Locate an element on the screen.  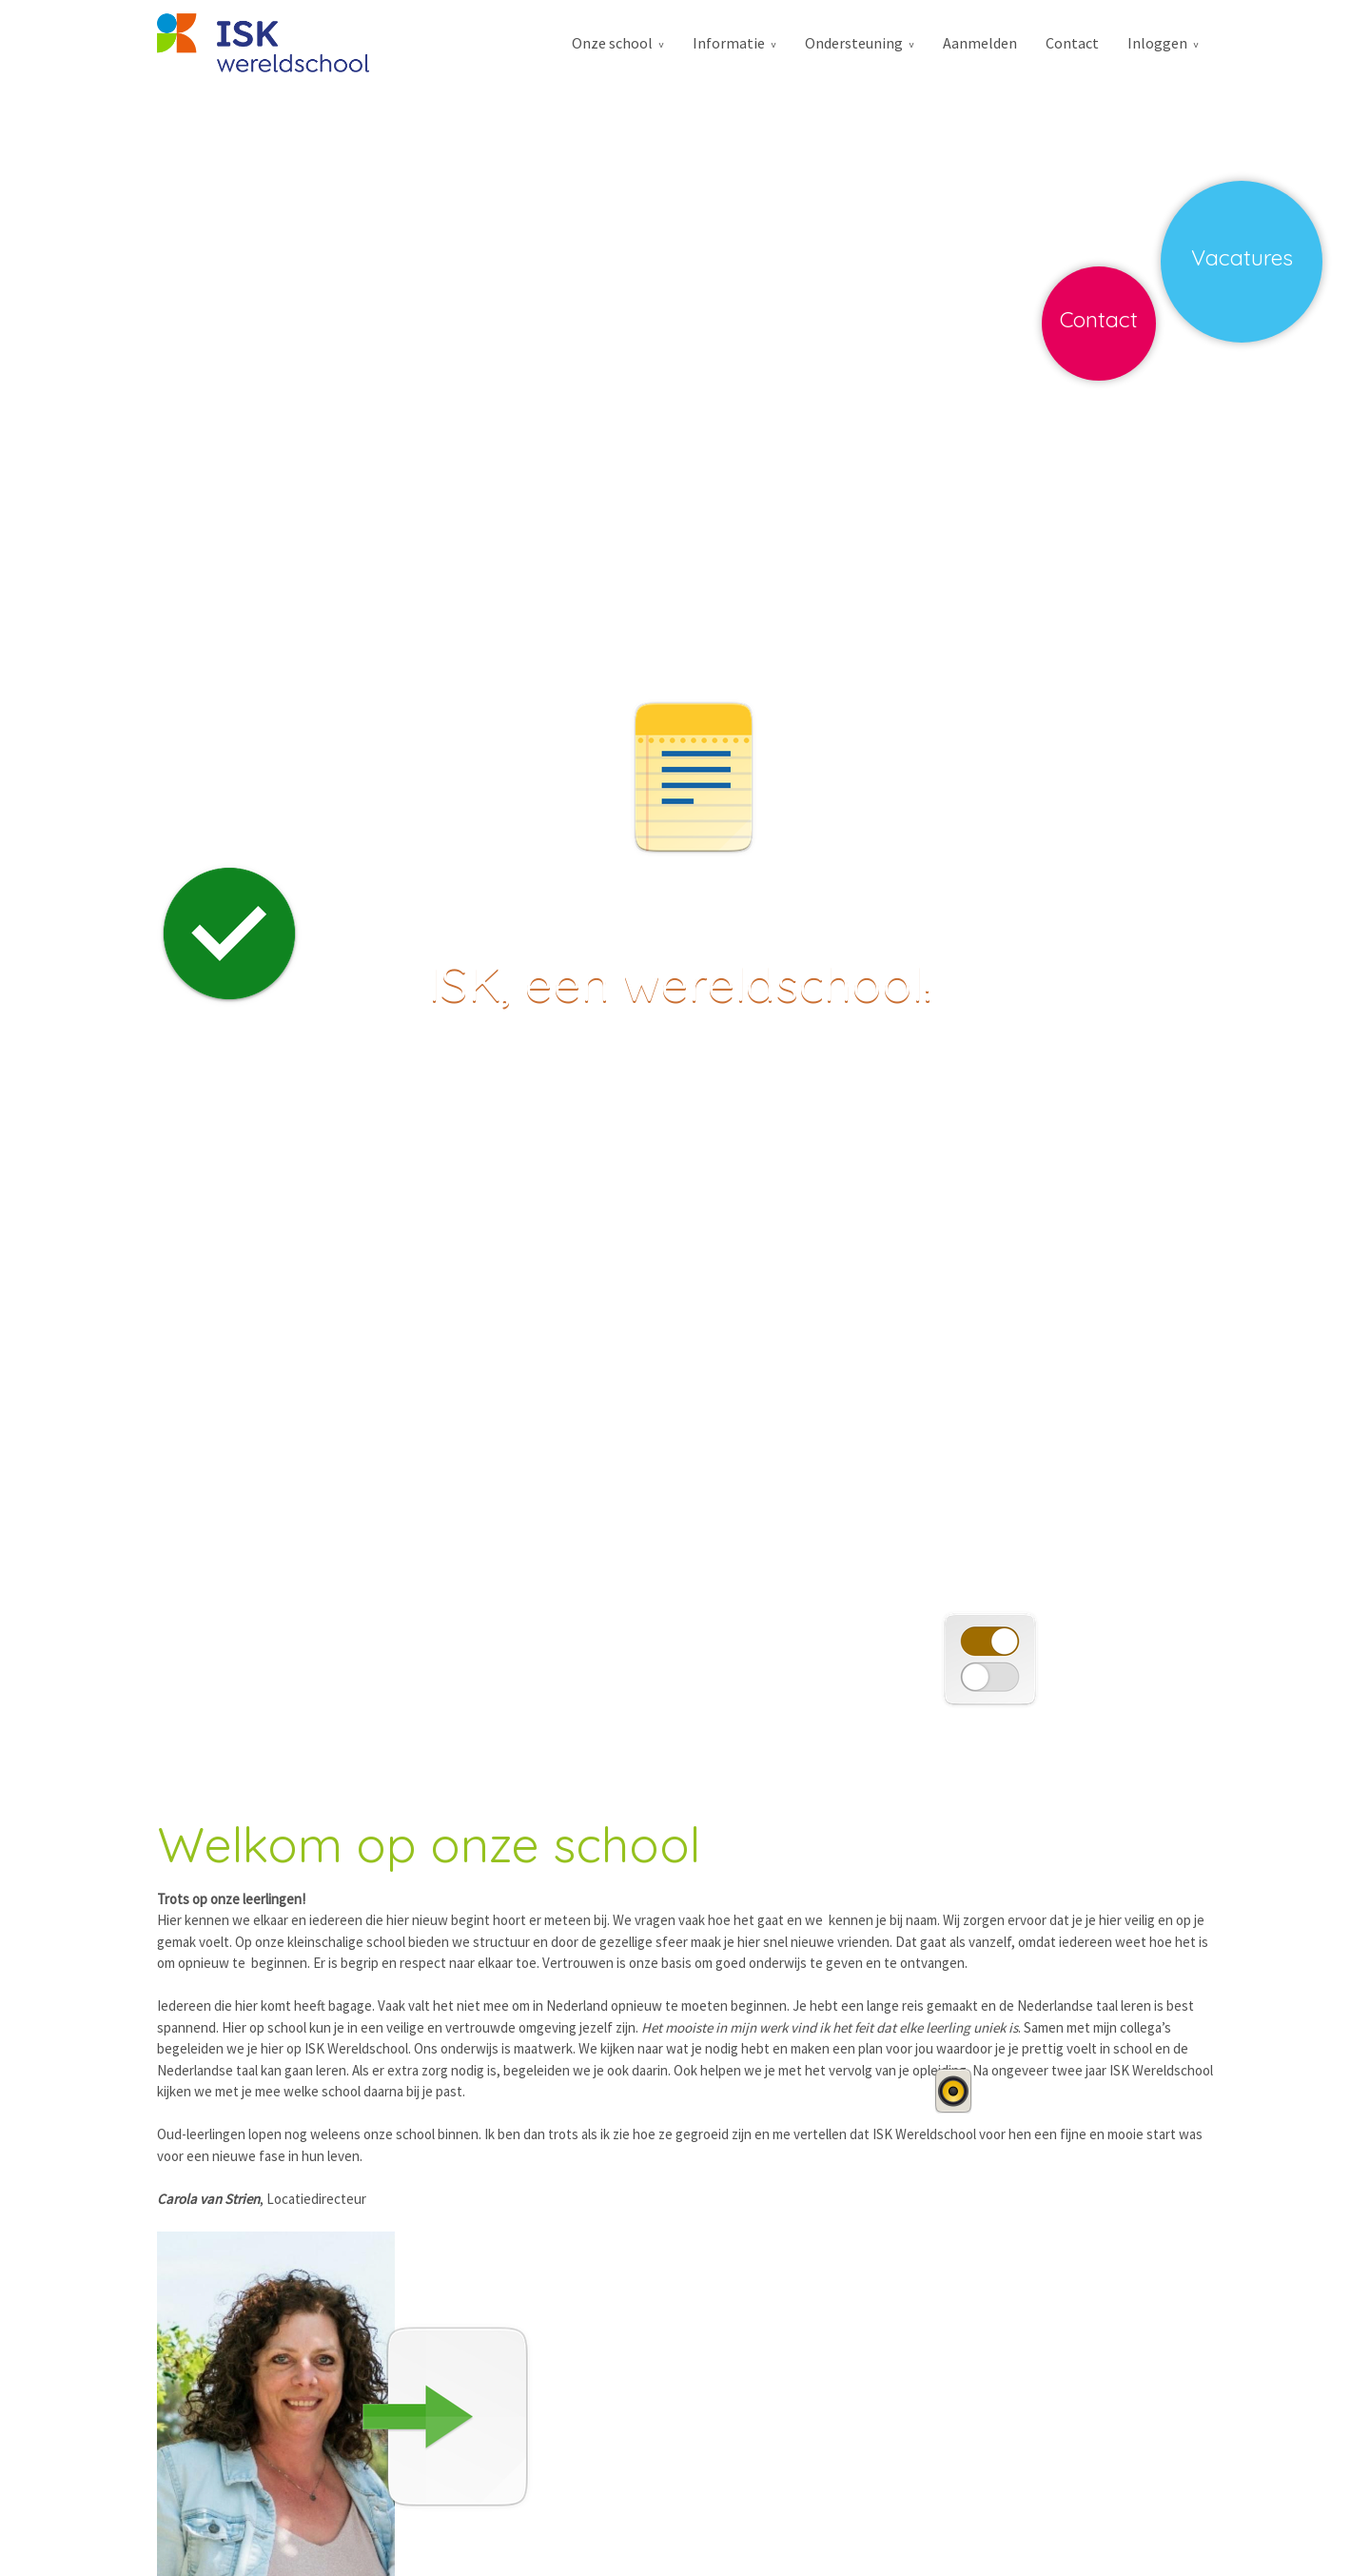
open sound or audio settings is located at coordinates (953, 2091).